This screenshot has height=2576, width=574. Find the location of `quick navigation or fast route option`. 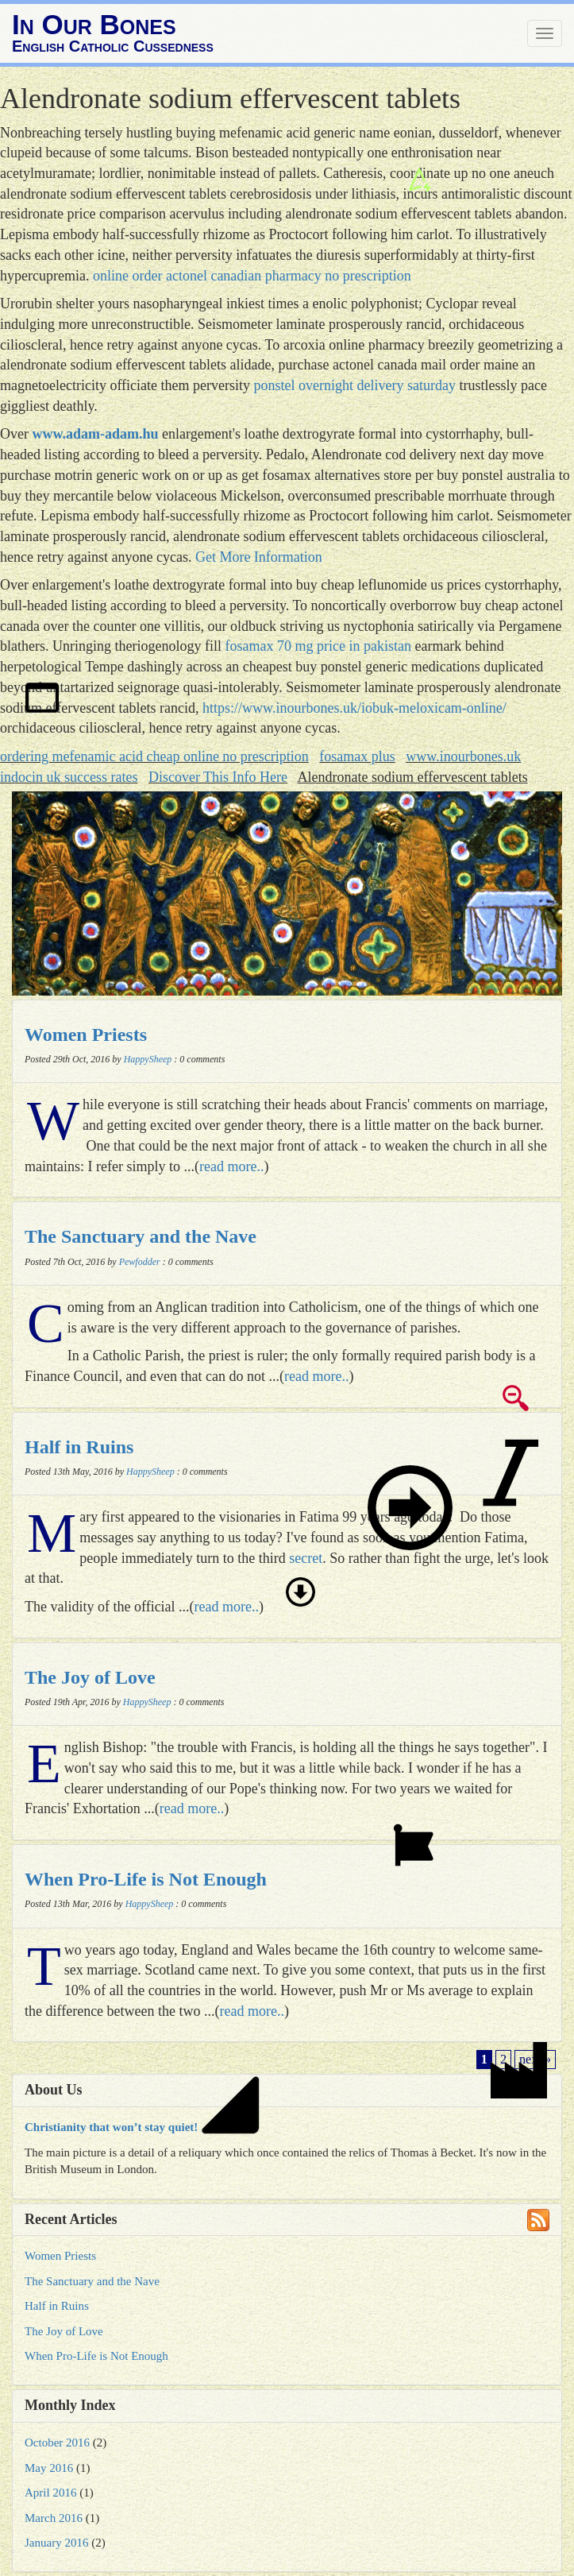

quick navigation or fast route option is located at coordinates (419, 180).